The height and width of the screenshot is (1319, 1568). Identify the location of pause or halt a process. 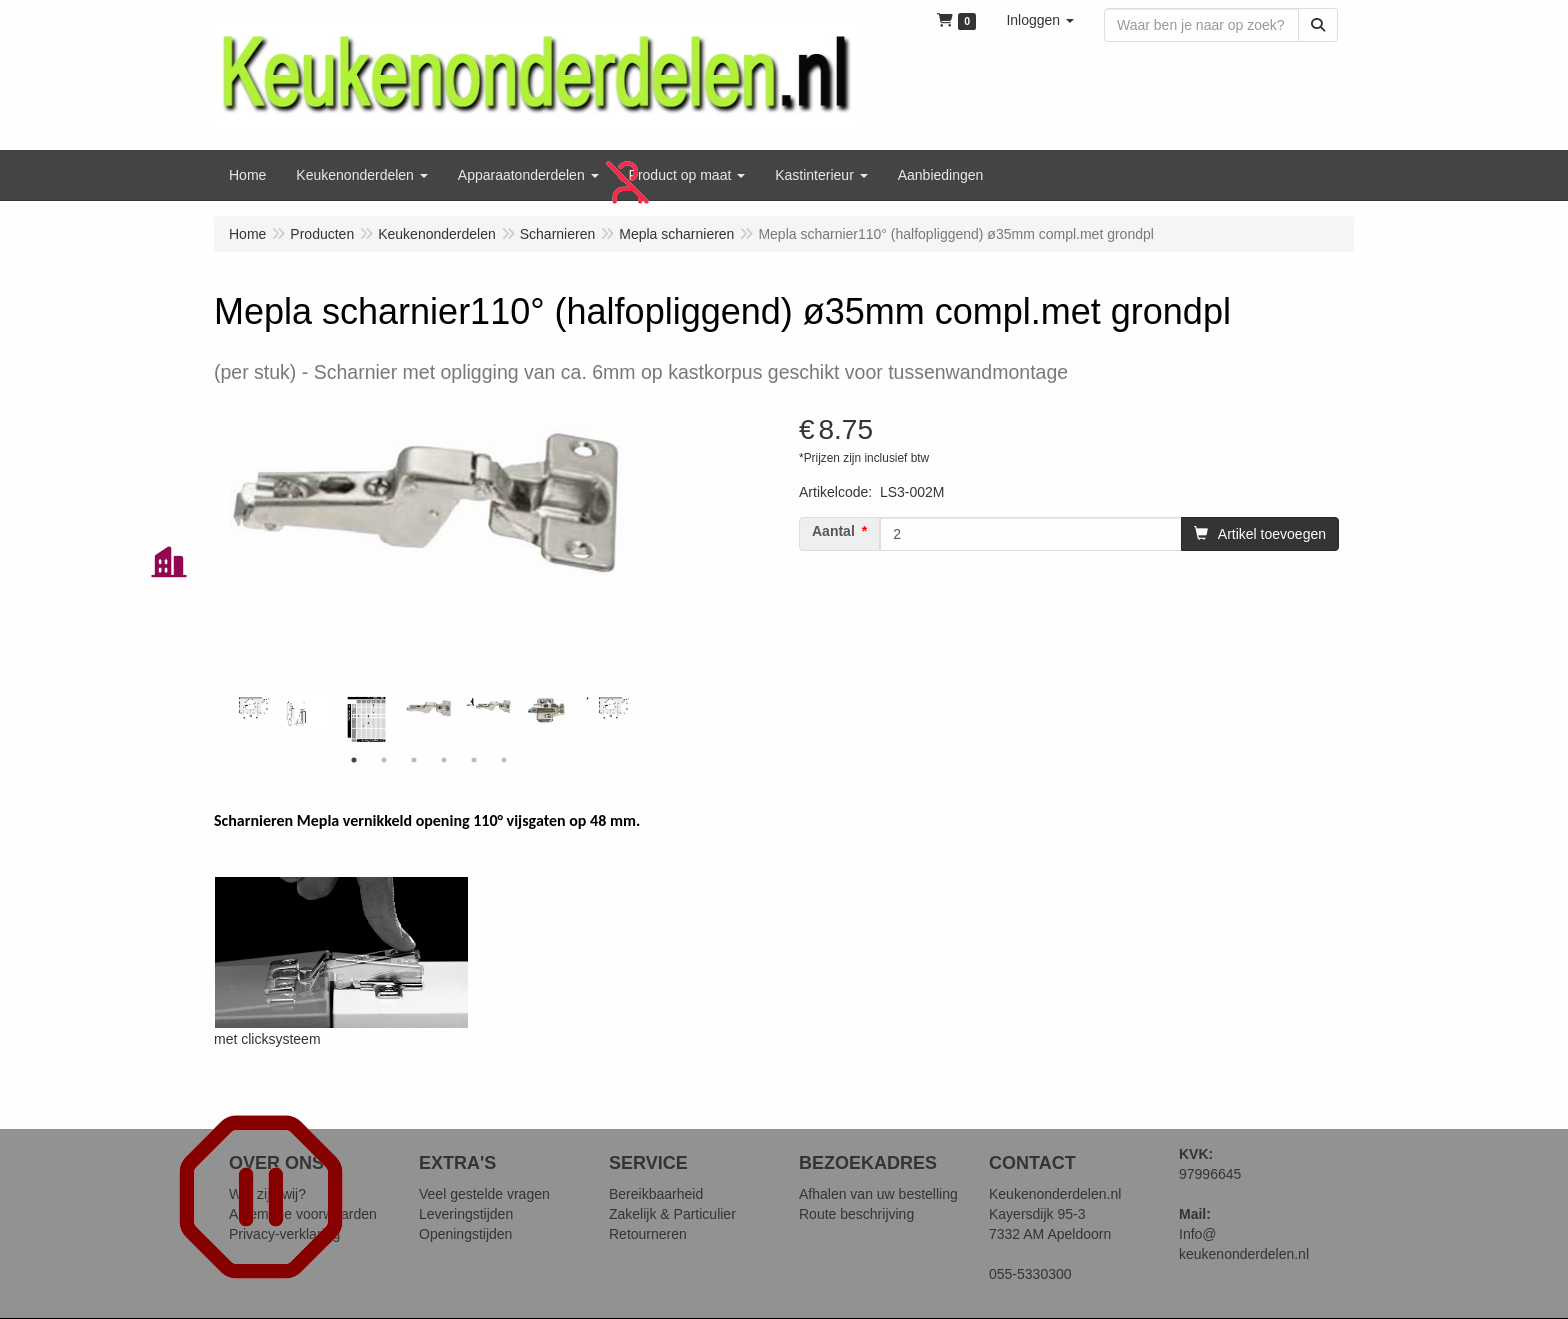
(261, 1197).